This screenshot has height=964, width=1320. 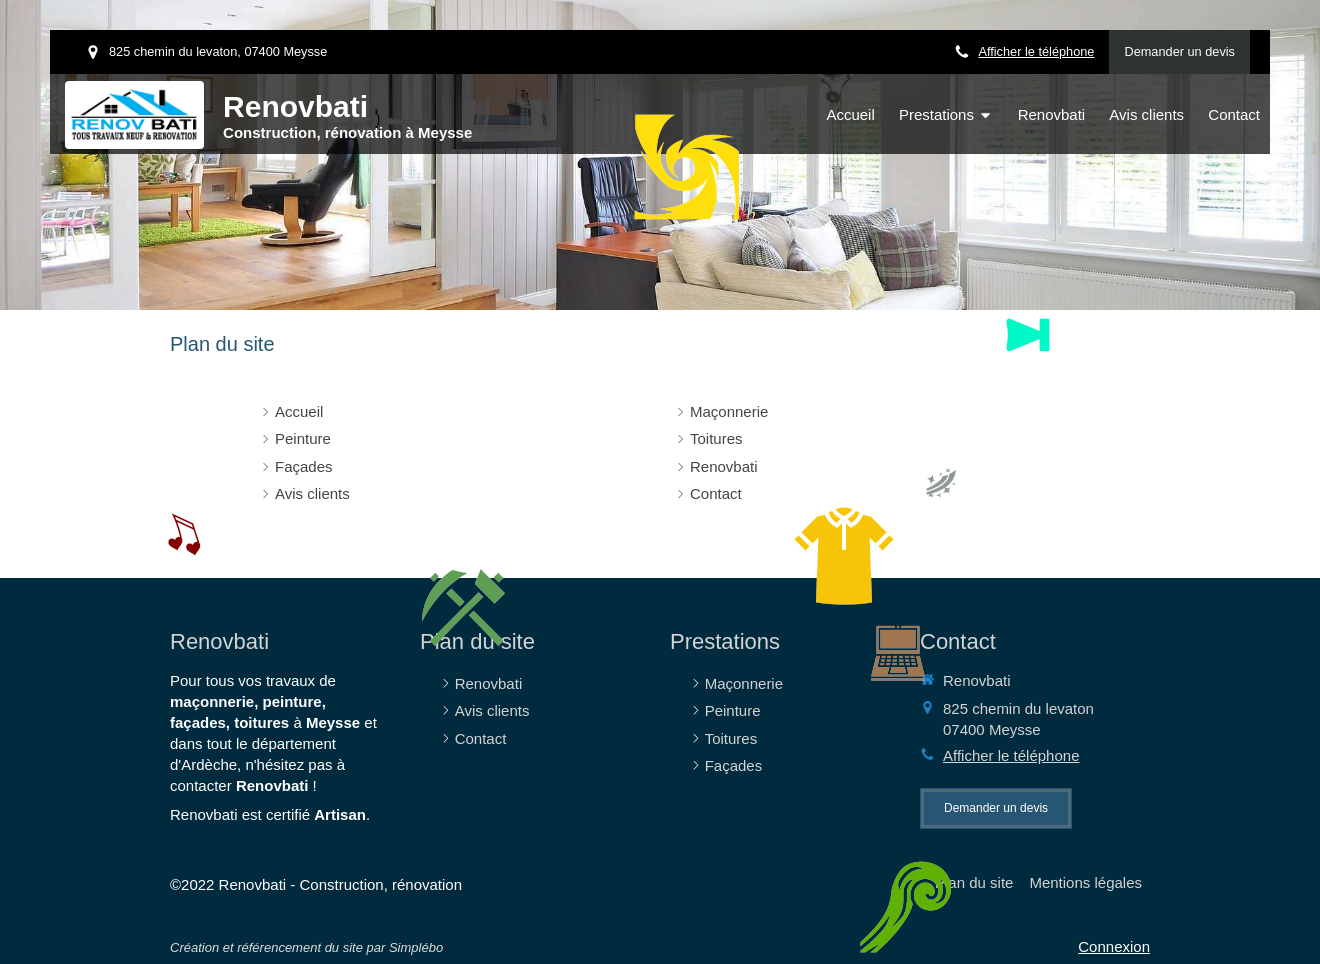 I want to click on access stone crafting menu, so click(x=463, y=607).